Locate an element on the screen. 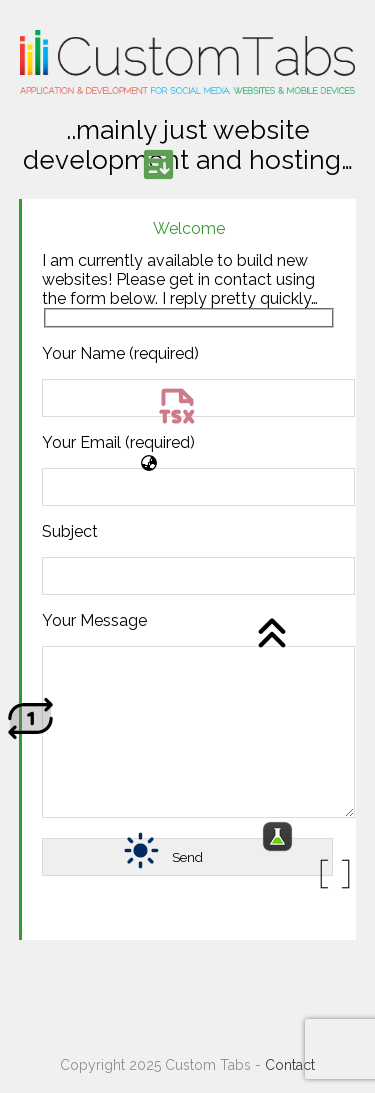 The height and width of the screenshot is (1093, 375). insert code or text block is located at coordinates (335, 874).